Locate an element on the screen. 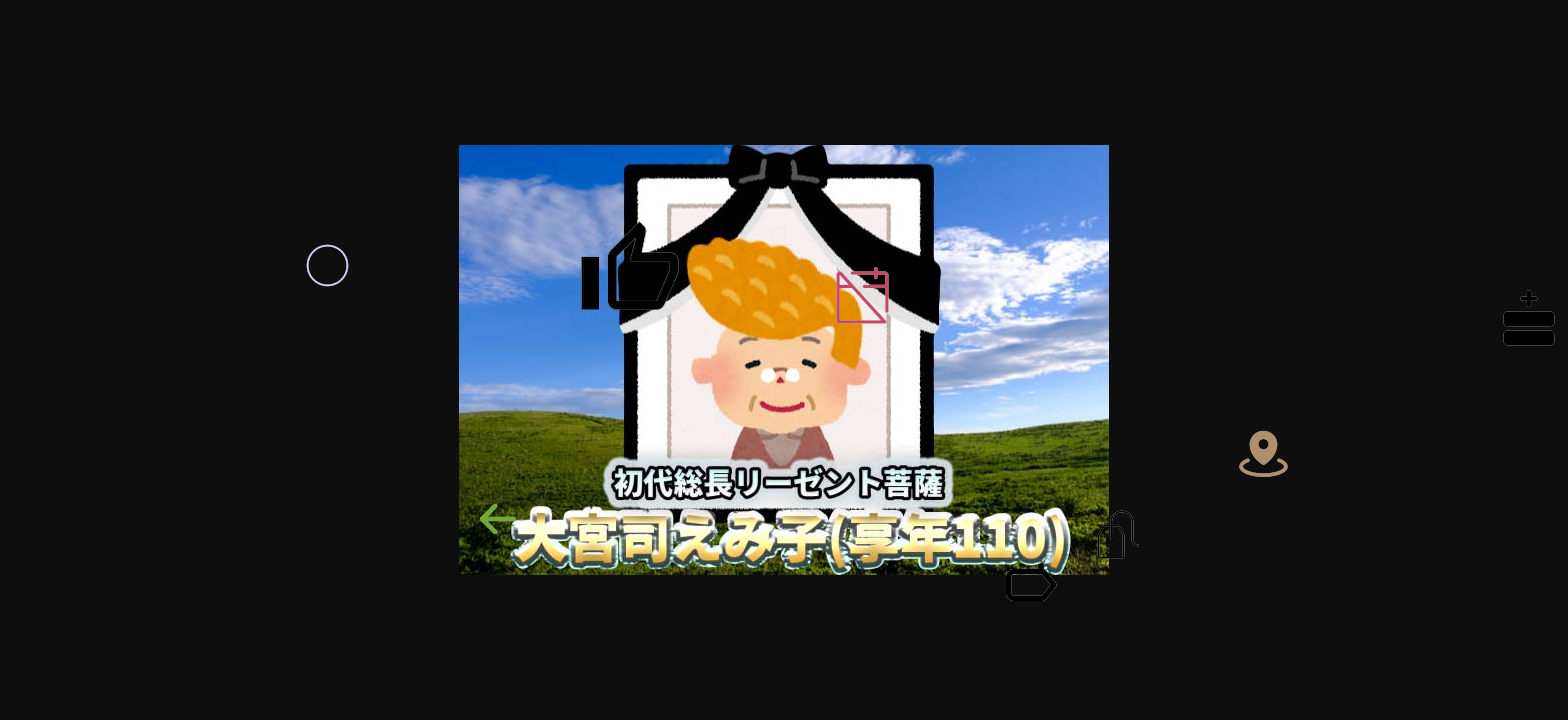 The height and width of the screenshot is (720, 1568). go back to the previous screen is located at coordinates (498, 519).